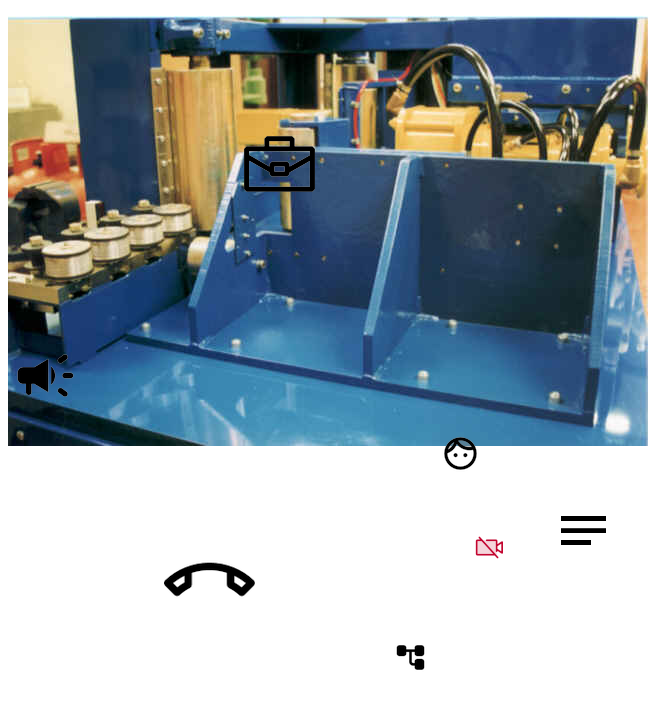 The height and width of the screenshot is (720, 648). What do you see at coordinates (209, 581) in the screenshot?
I see `end the current phone call` at bounding box center [209, 581].